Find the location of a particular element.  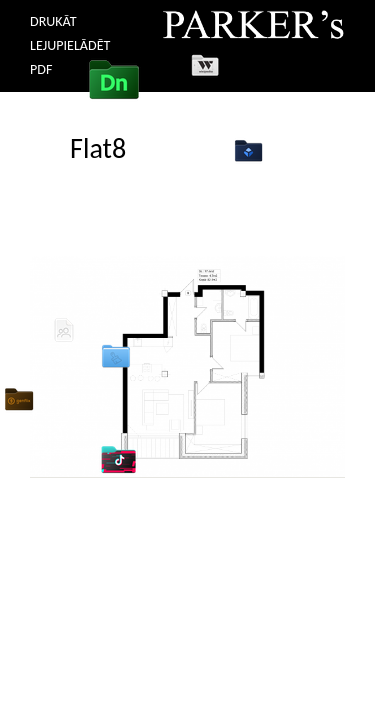

credits or attribution text file is located at coordinates (64, 330).